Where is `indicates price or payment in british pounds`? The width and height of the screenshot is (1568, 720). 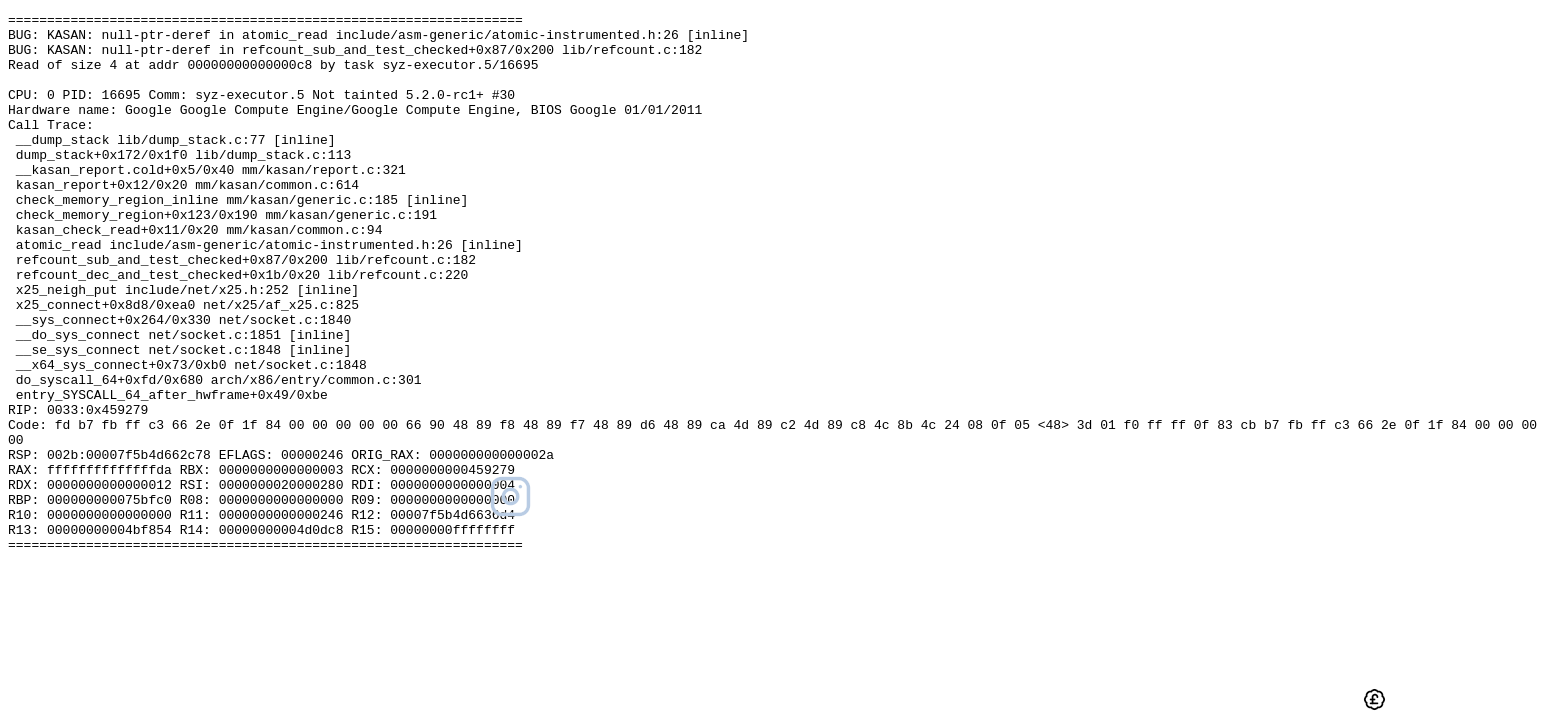 indicates price or payment in british pounds is located at coordinates (1374, 699).